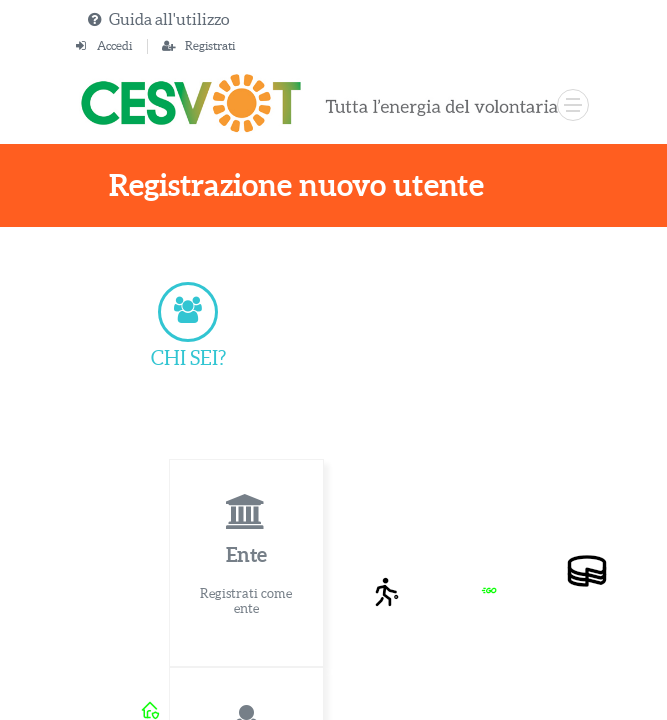 The image size is (667, 720). Describe the element at coordinates (489, 590) in the screenshot. I see `go programming language logo` at that location.